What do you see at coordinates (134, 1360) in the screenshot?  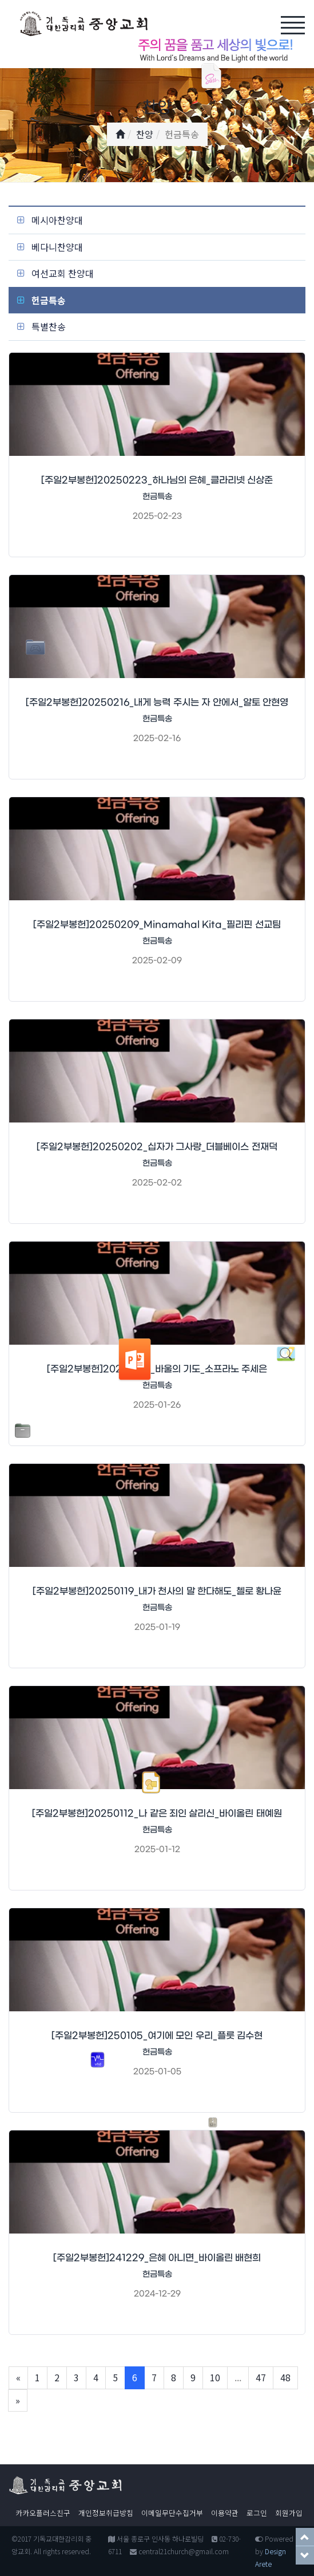 I see `presentation template file type indicator` at bounding box center [134, 1360].